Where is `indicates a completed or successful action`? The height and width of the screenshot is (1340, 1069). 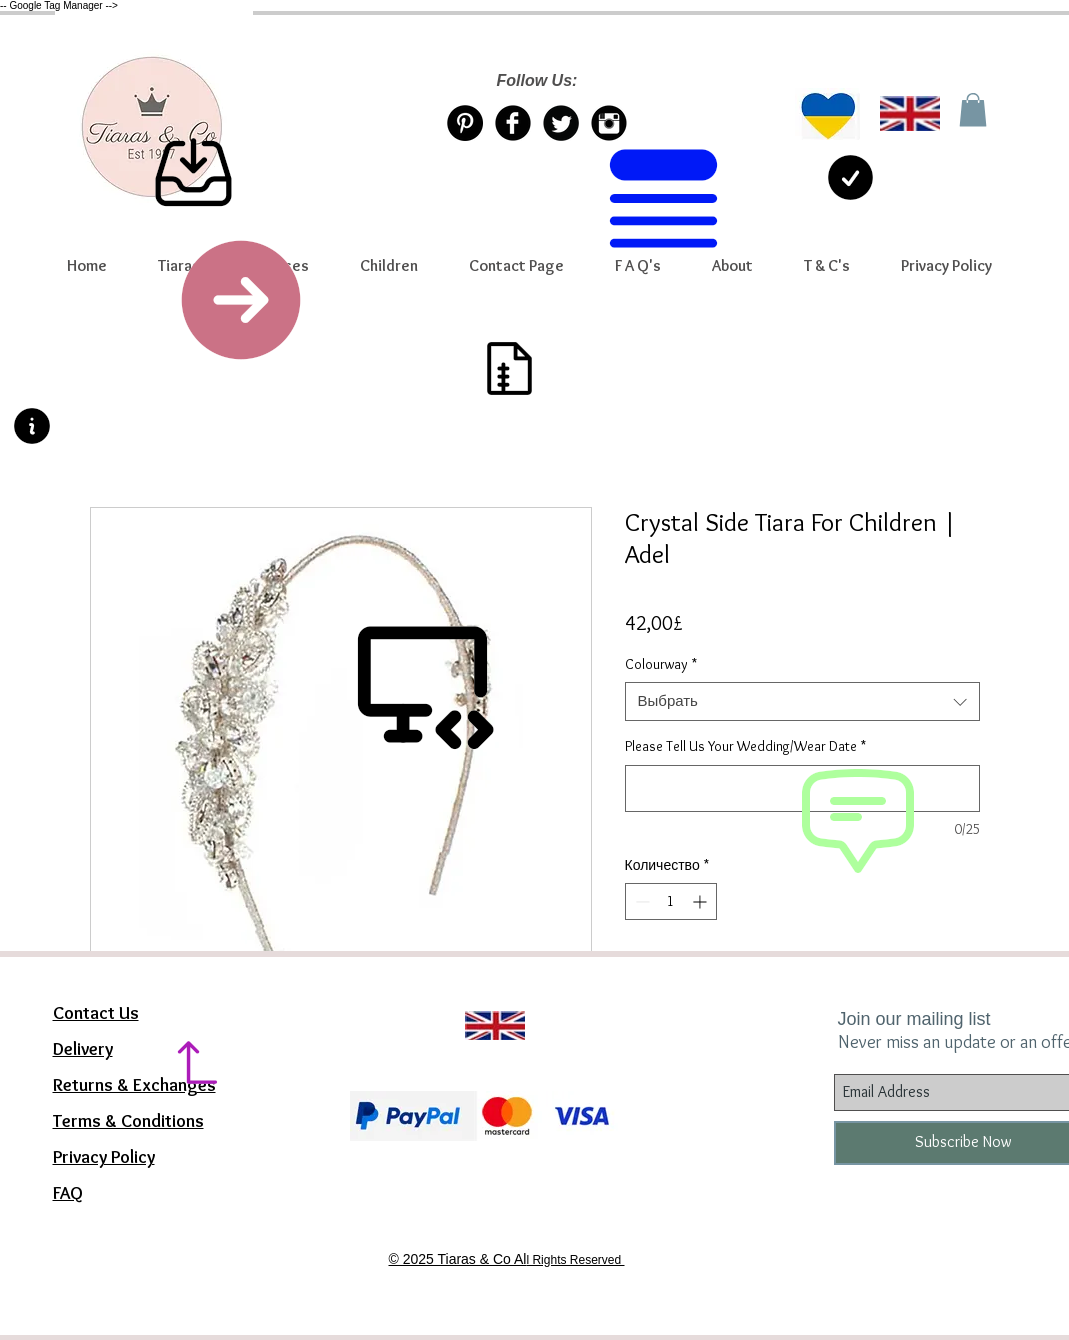 indicates a completed or successful action is located at coordinates (850, 177).